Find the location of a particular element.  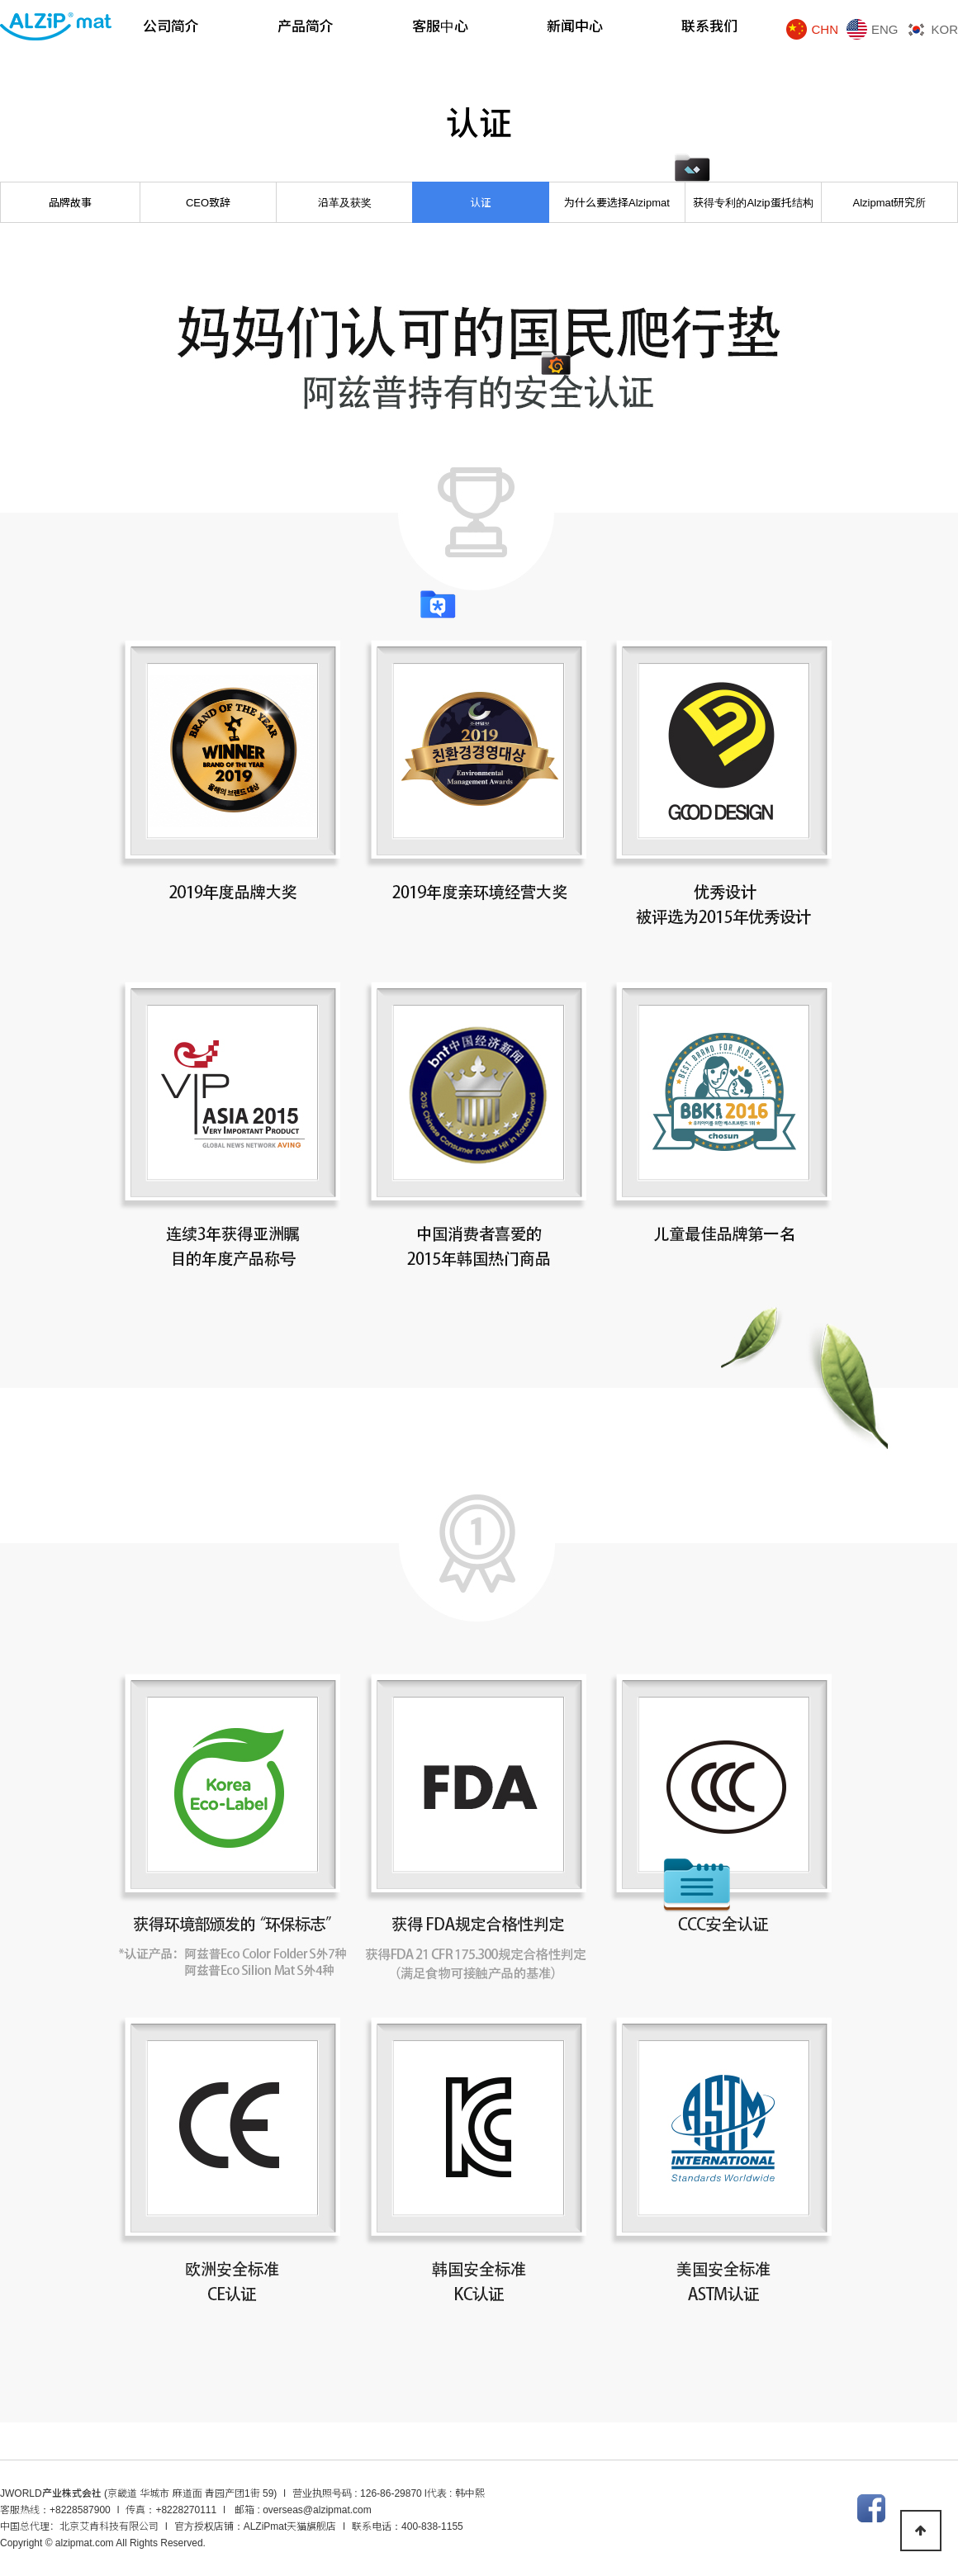

open alpinejs project folder is located at coordinates (692, 168).